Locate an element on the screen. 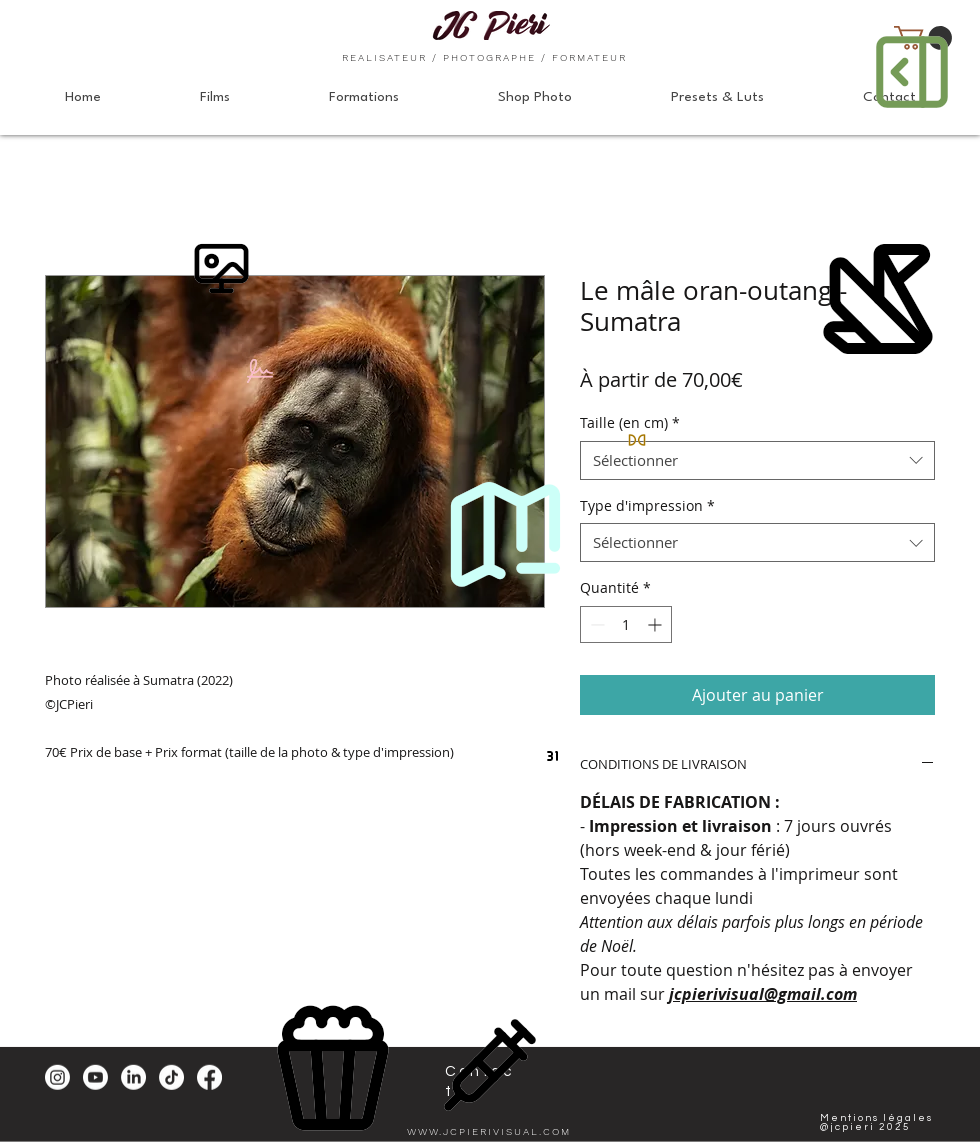 The height and width of the screenshot is (1142, 980). open the right side panel is located at coordinates (912, 72).